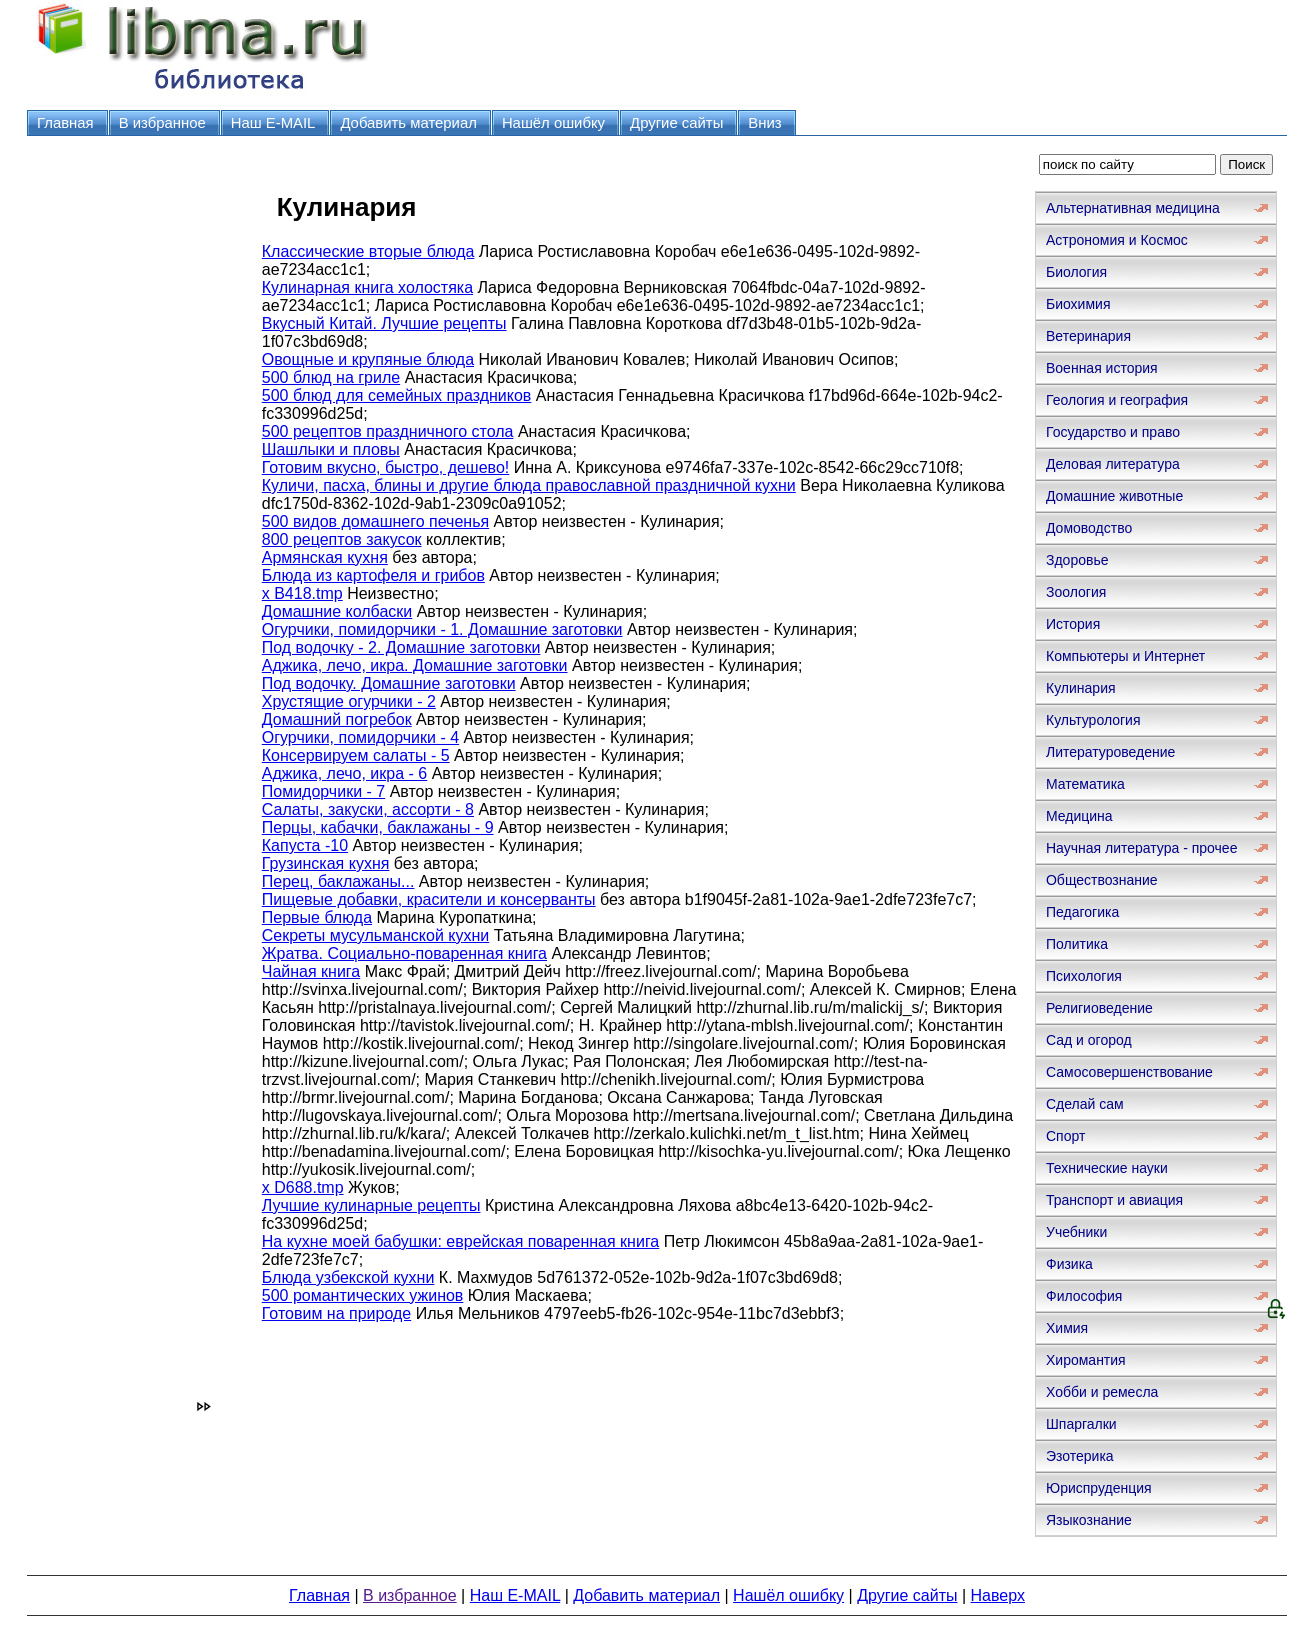 The width and height of the screenshot is (1314, 1645). Describe the element at coordinates (203, 1406) in the screenshot. I see `skip forward in media playback` at that location.